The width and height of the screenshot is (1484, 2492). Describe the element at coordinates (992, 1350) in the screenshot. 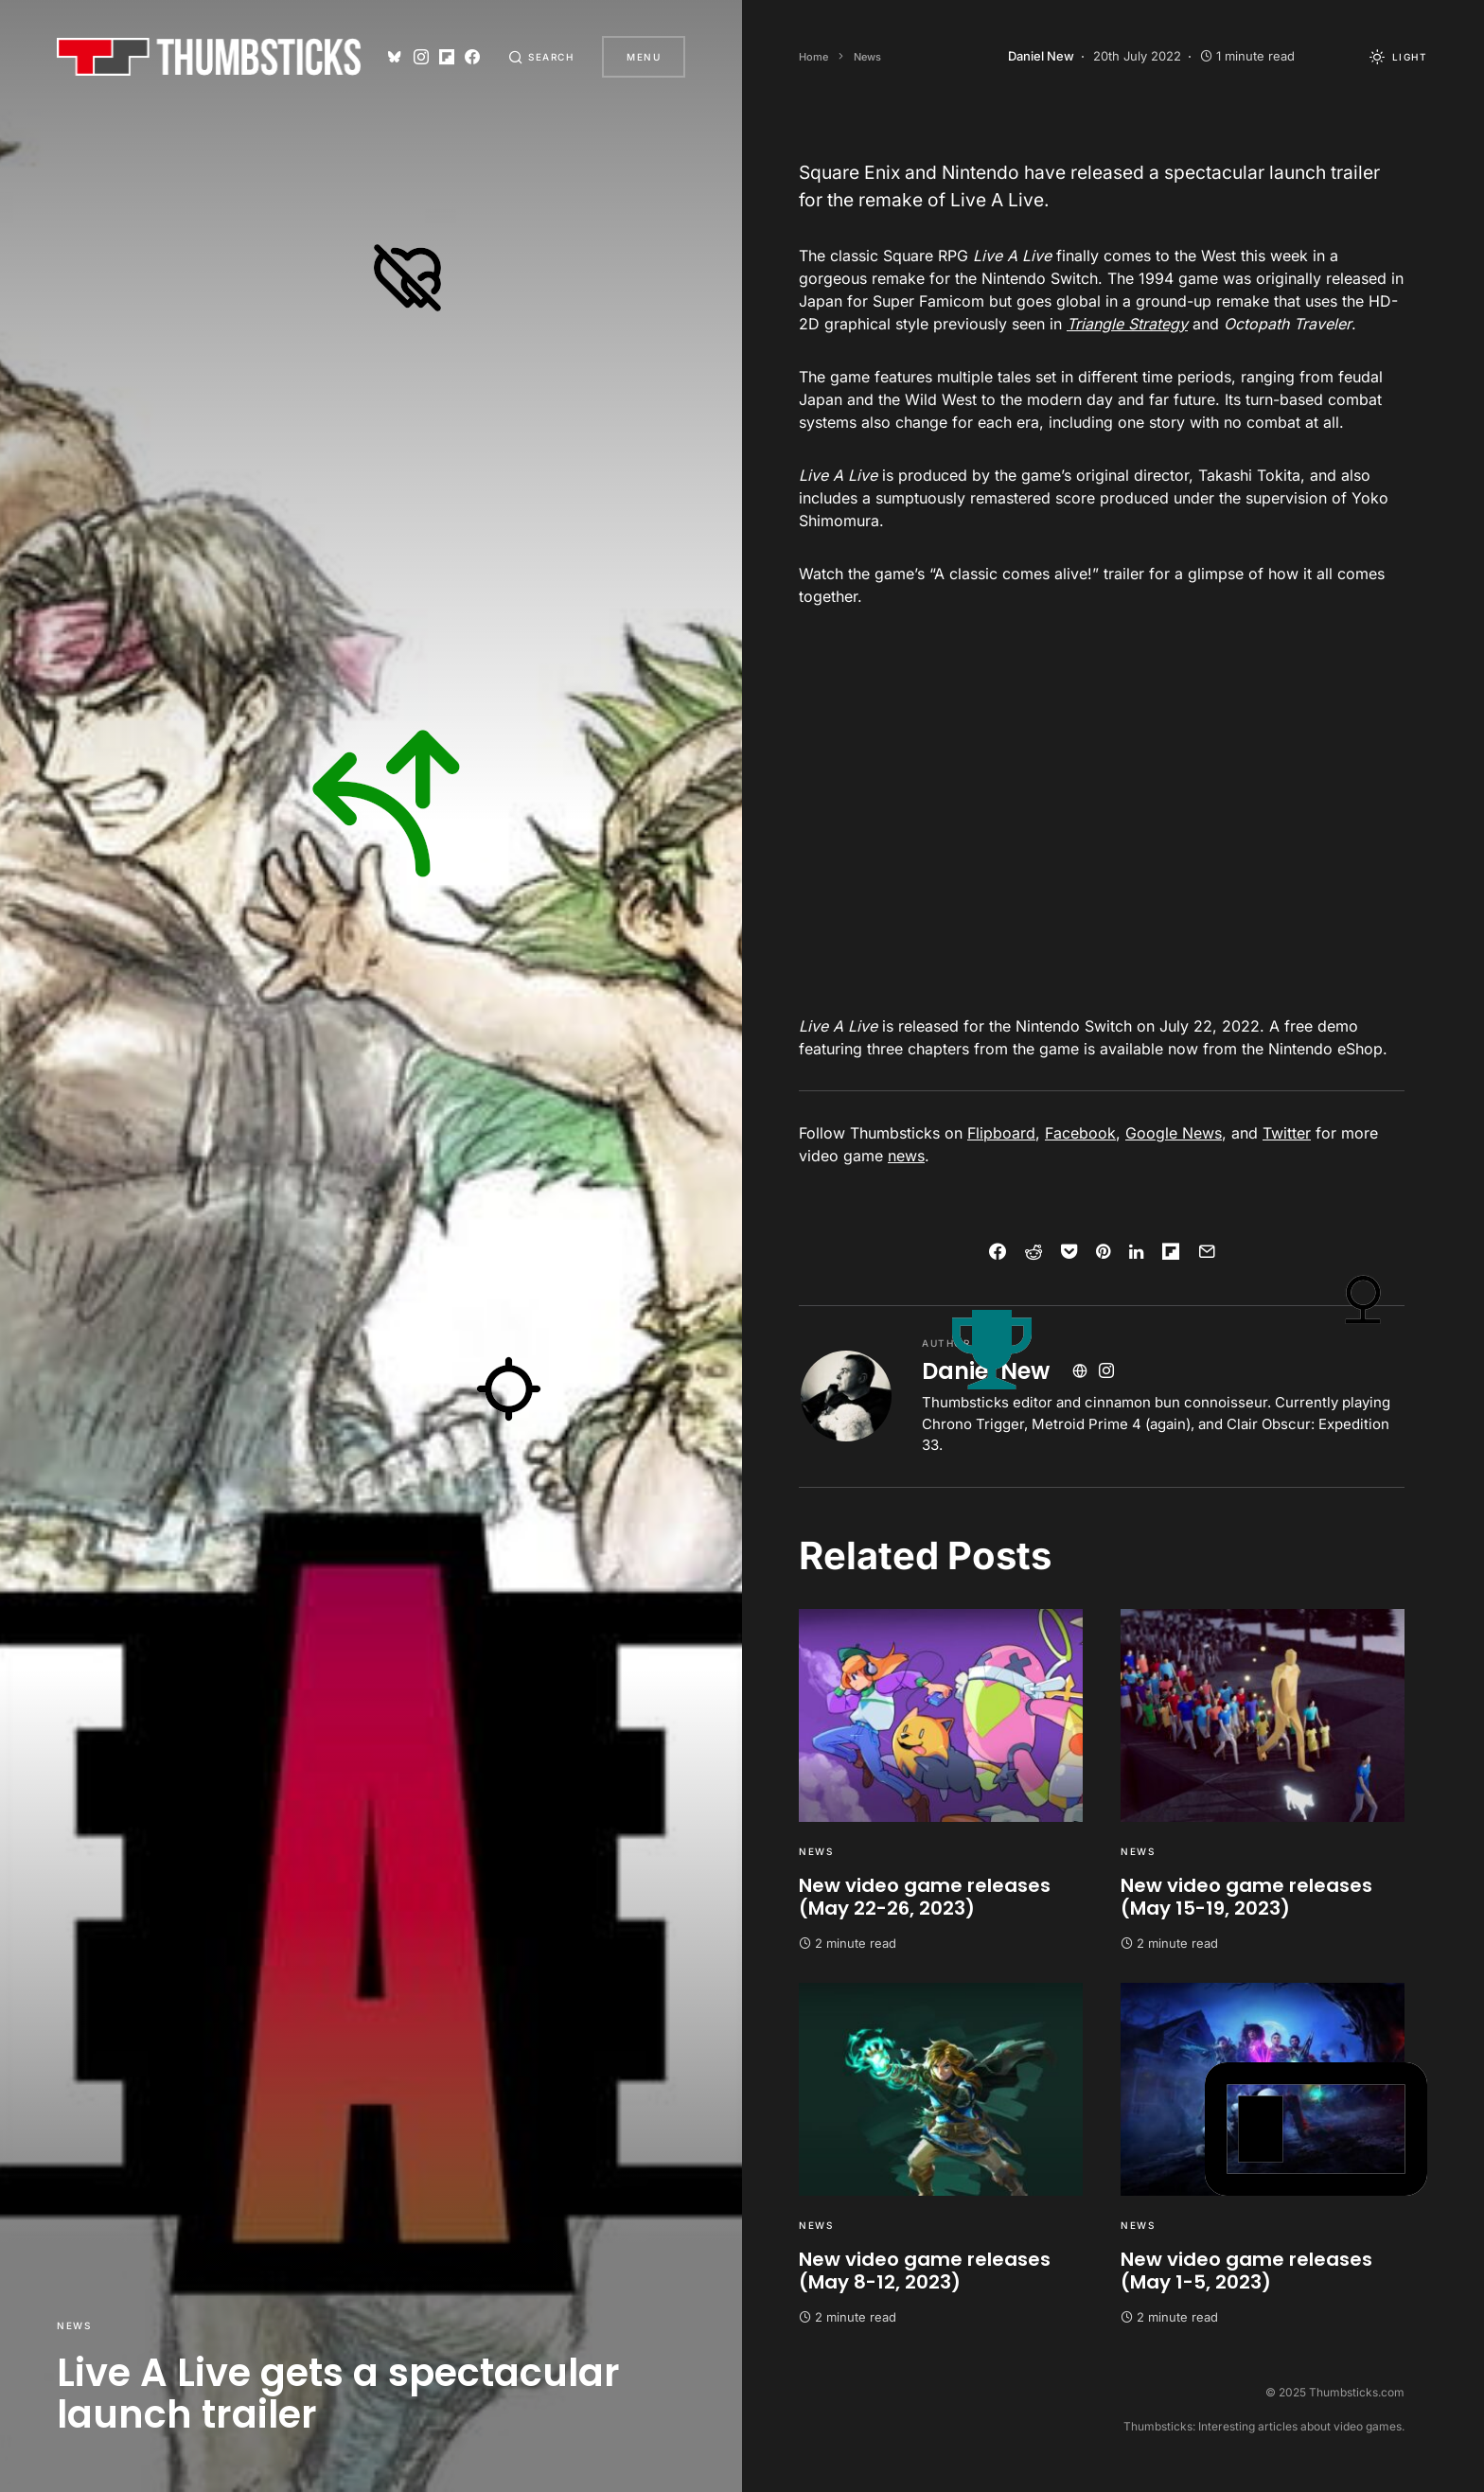

I see `view achievements or awards` at that location.